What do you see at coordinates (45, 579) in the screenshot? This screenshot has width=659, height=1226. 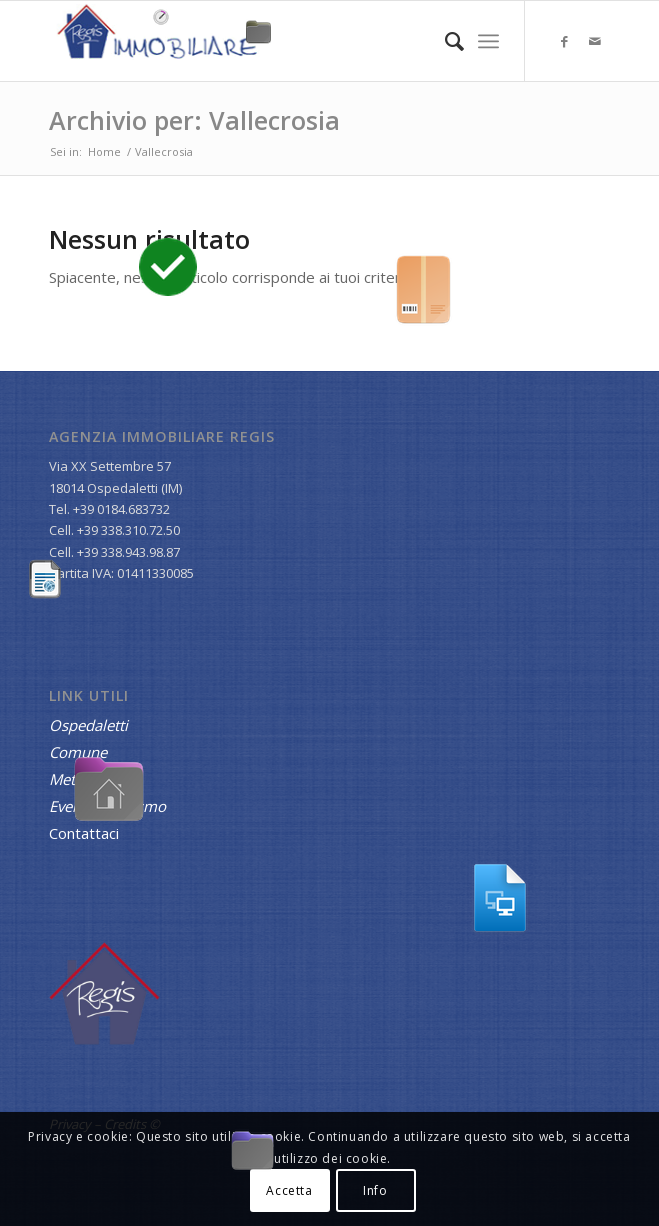 I see `libreoffice web template file type` at bounding box center [45, 579].